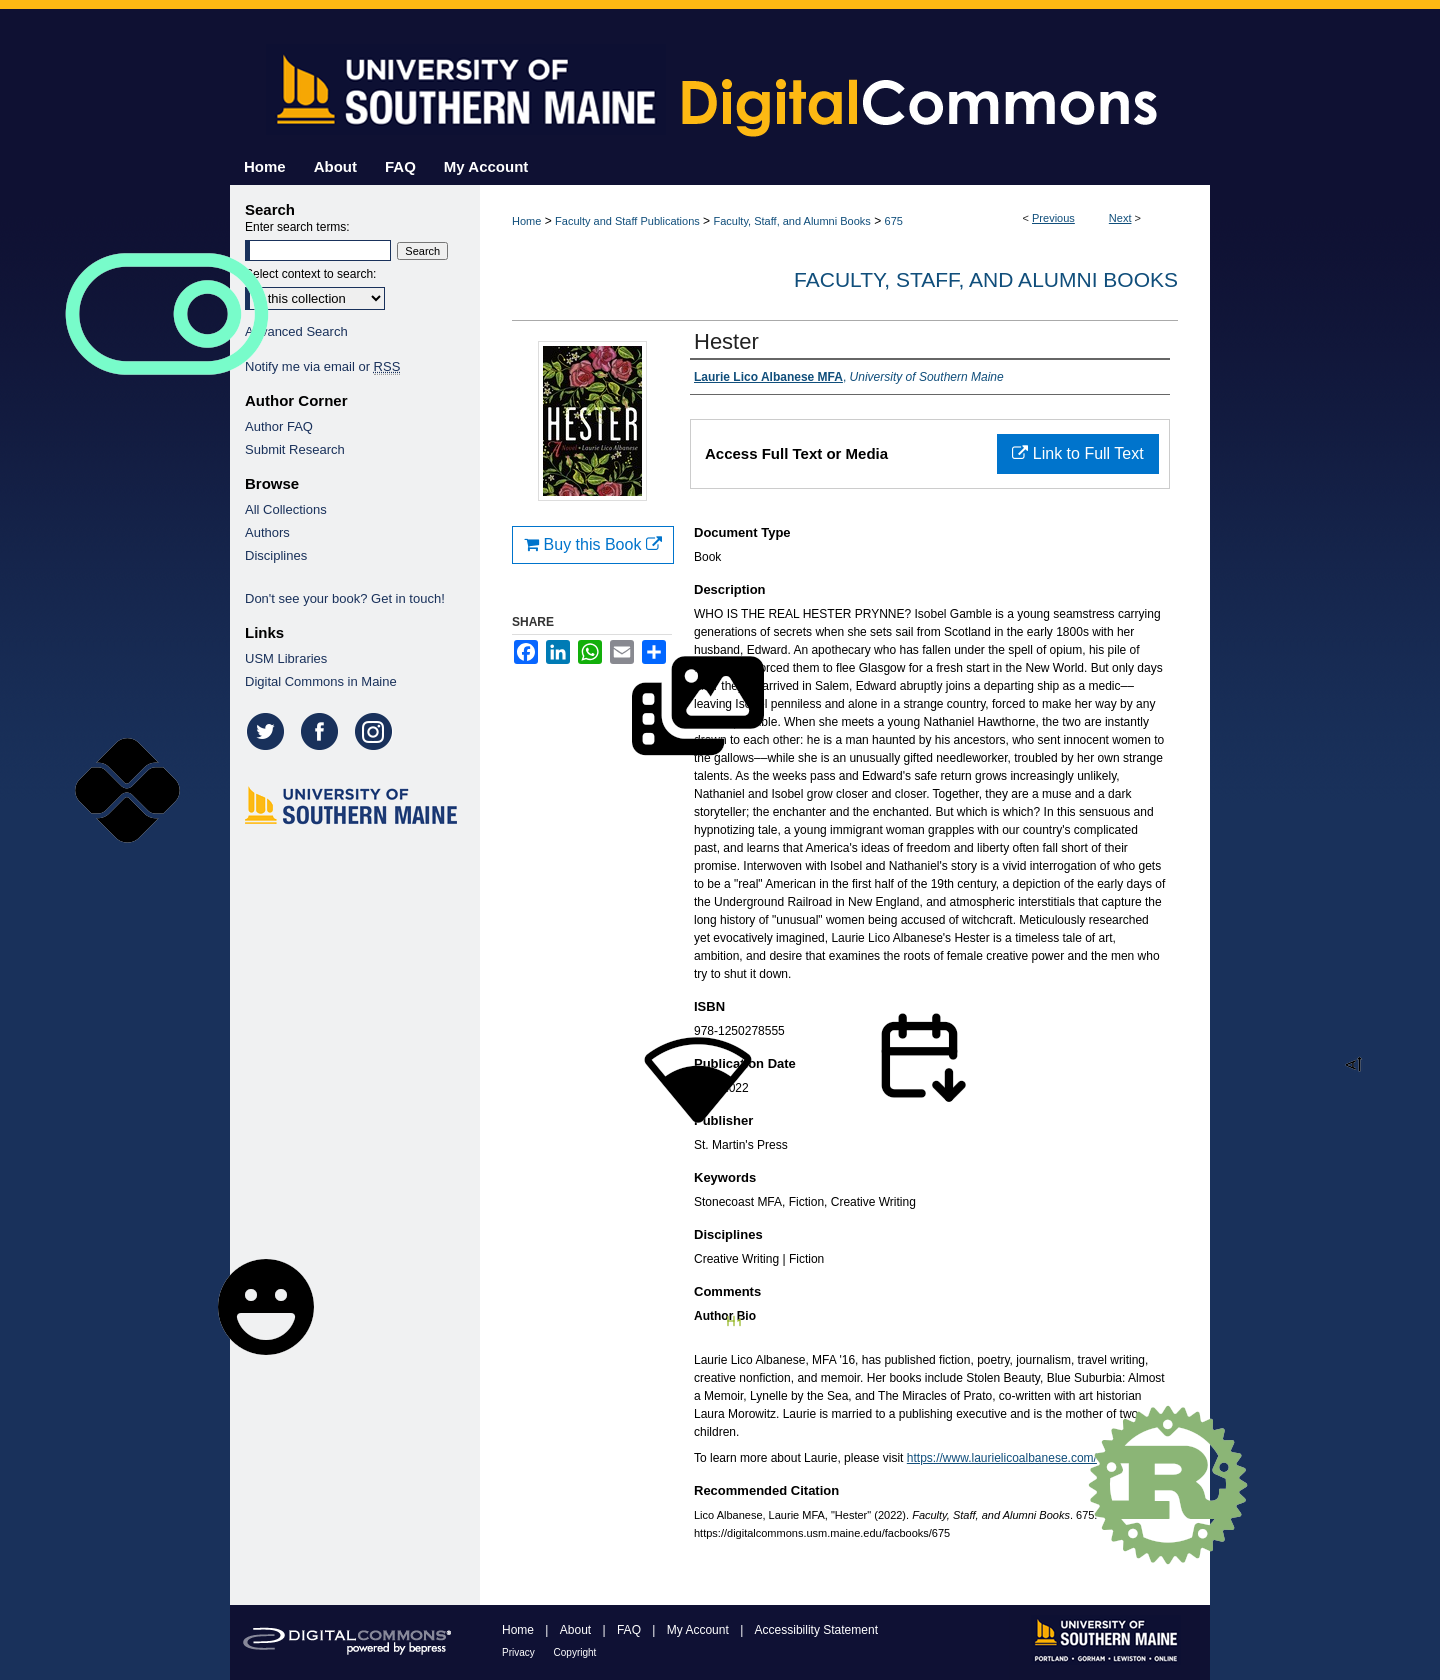 The image size is (1440, 1680). I want to click on react with laughter to a post or message, so click(266, 1307).